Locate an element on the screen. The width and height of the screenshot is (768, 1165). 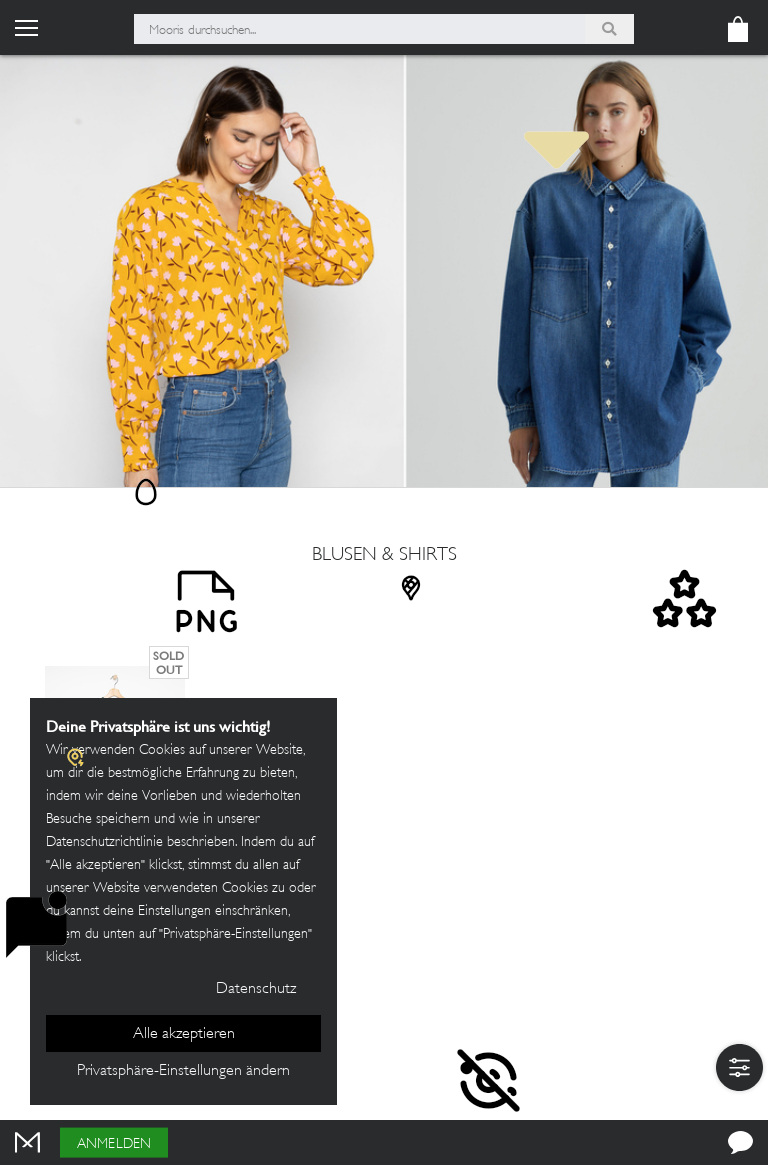
expand a dropdown menu is located at coordinates (556, 145).